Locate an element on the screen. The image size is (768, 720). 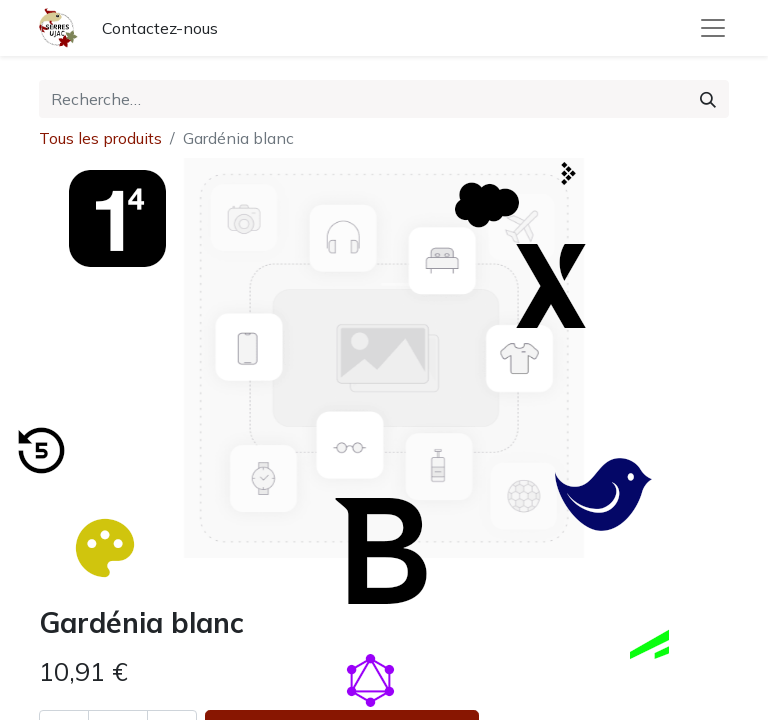
xstate library logo is located at coordinates (551, 286).